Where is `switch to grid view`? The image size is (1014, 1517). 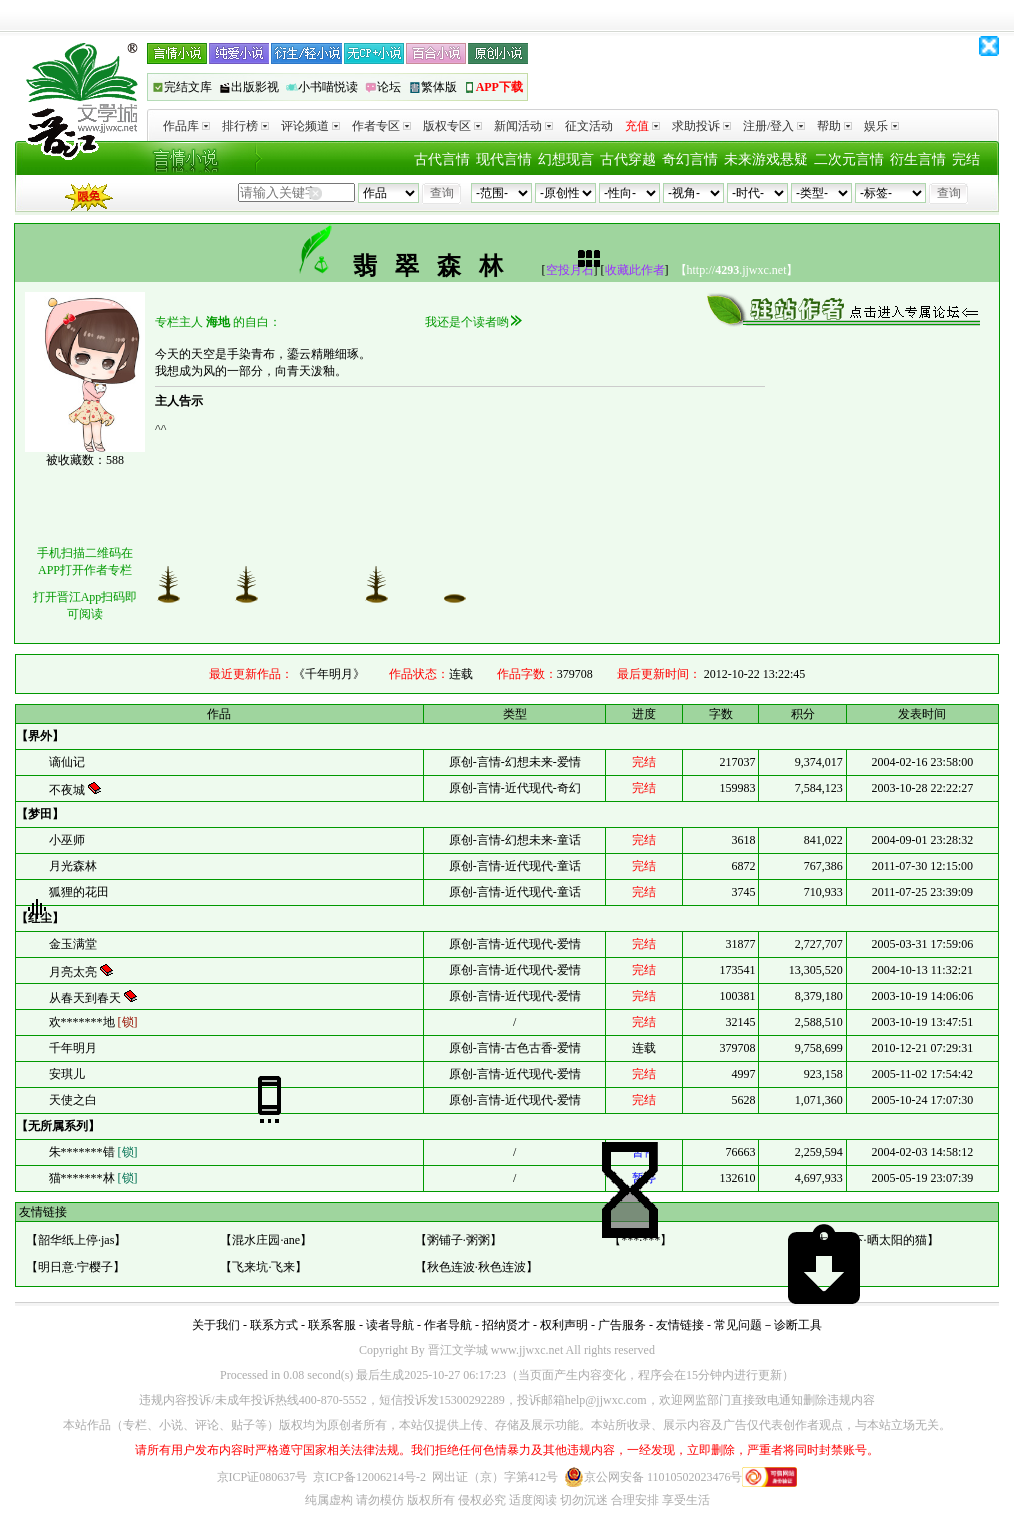
switch to grid view is located at coordinates (588, 259).